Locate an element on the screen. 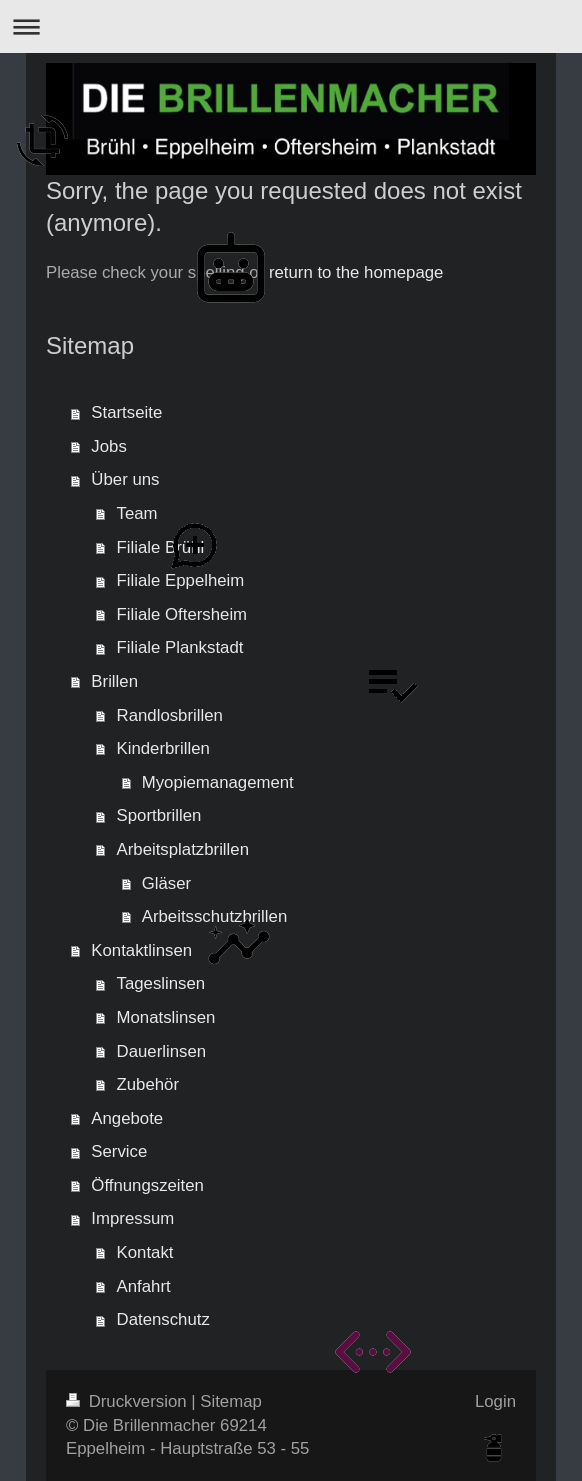 The width and height of the screenshot is (582, 1481). item successfully added to playlist is located at coordinates (392, 684).